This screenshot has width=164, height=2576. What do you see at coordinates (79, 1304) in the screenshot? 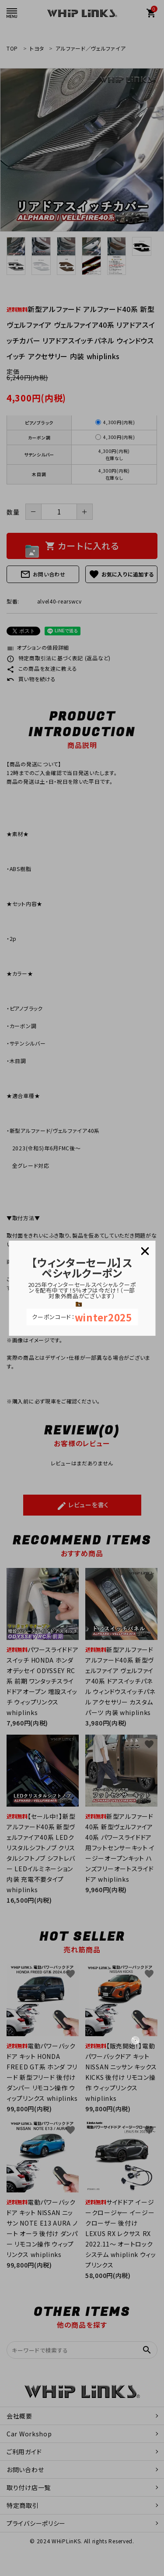
I see `open calibre e-book library folder` at bounding box center [79, 1304].